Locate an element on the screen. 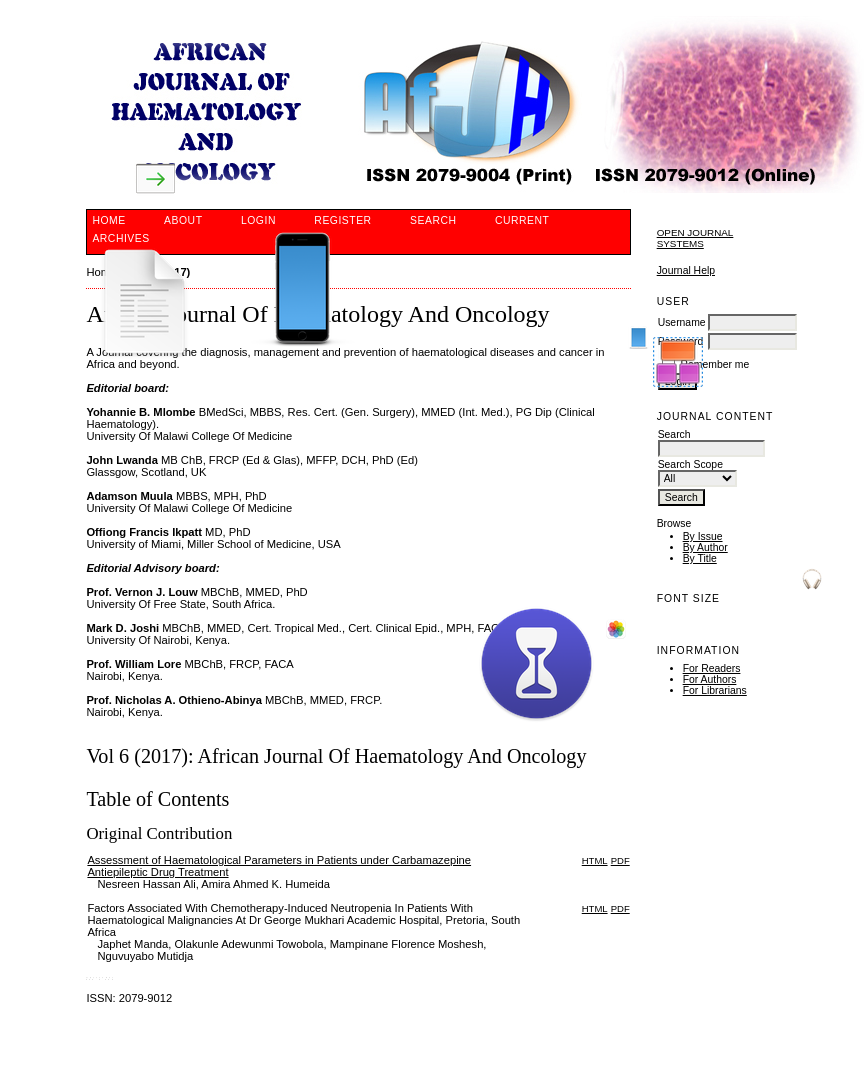 Image resolution: width=864 pixels, height=1086 pixels. a plain text file is located at coordinates (144, 303).